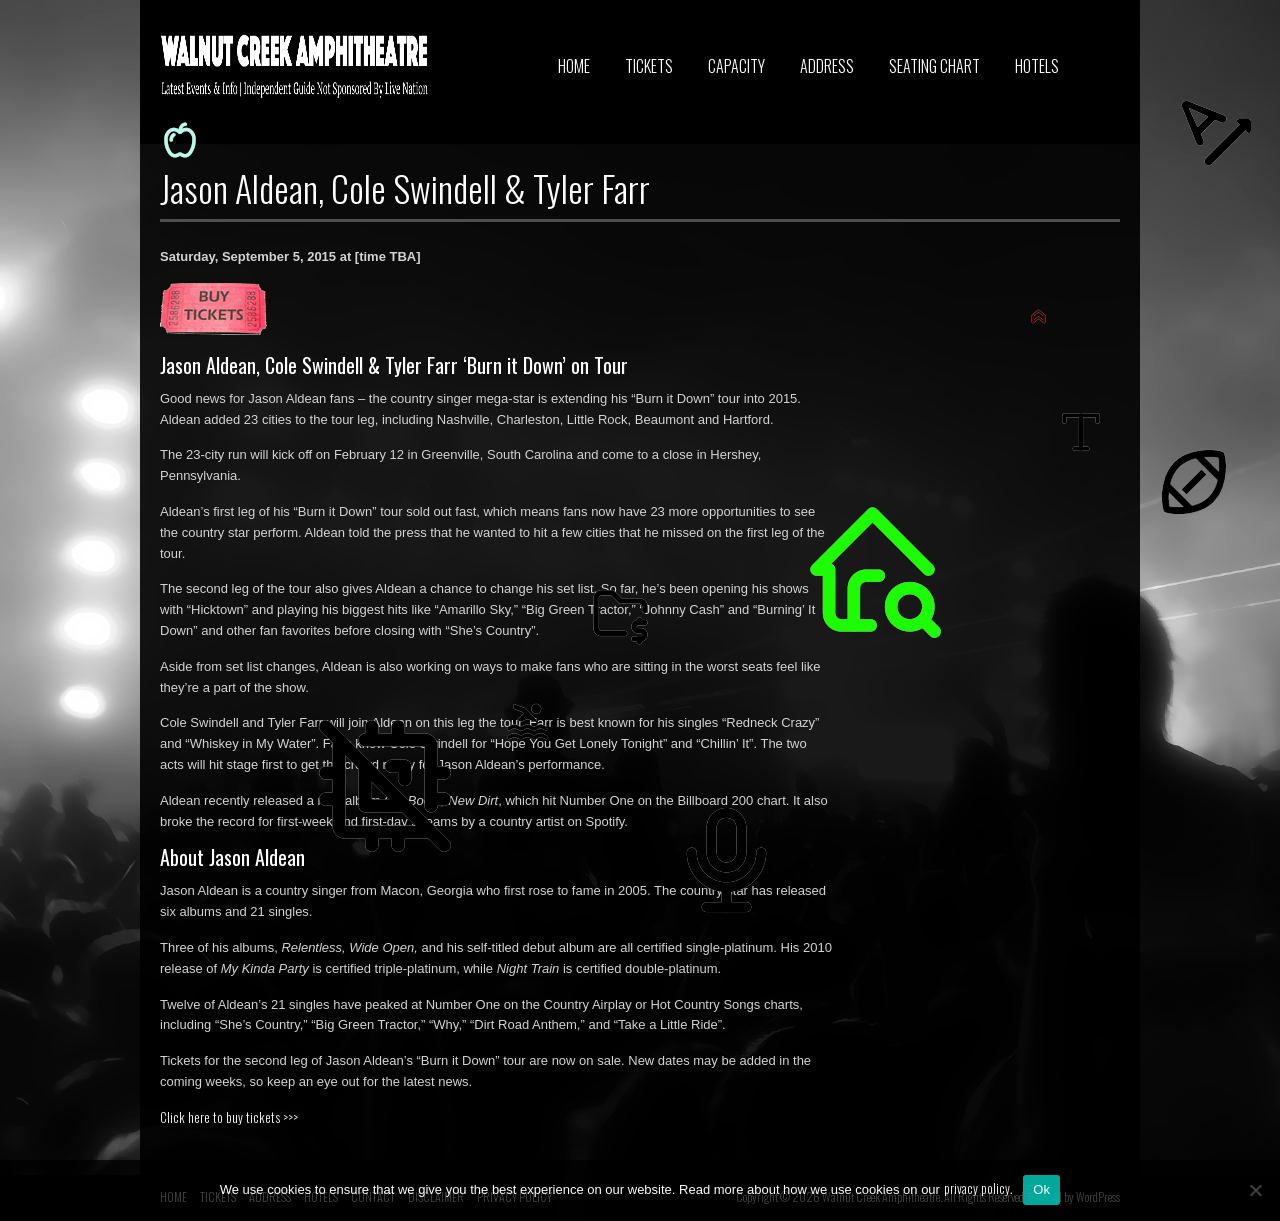 The image size is (1280, 1221). I want to click on view swimming pool amenities, so click(527, 721).